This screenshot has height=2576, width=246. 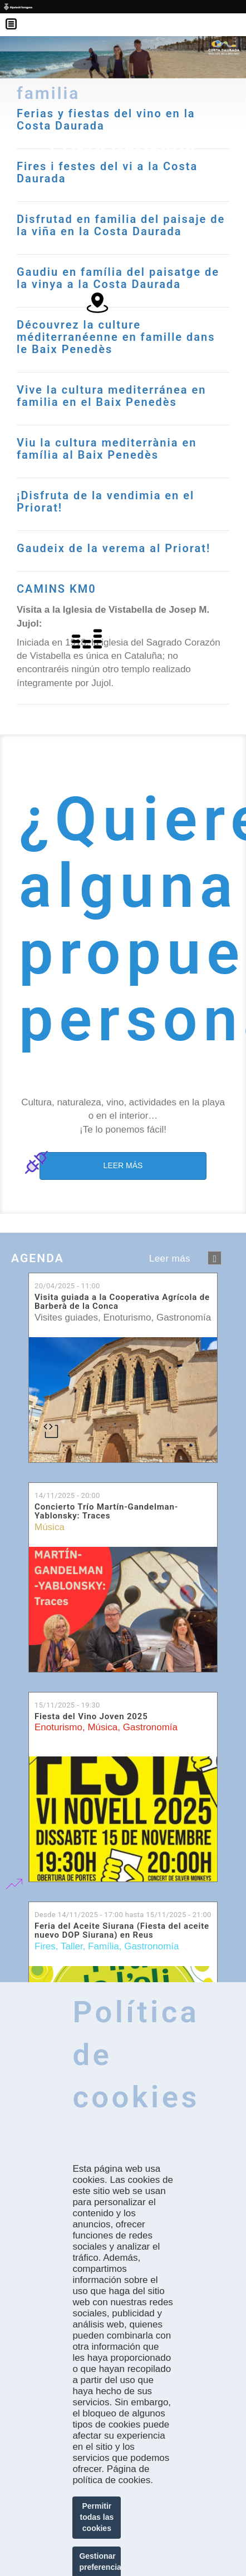 What do you see at coordinates (14, 1884) in the screenshot?
I see `indicates positive growth or upward trend` at bounding box center [14, 1884].